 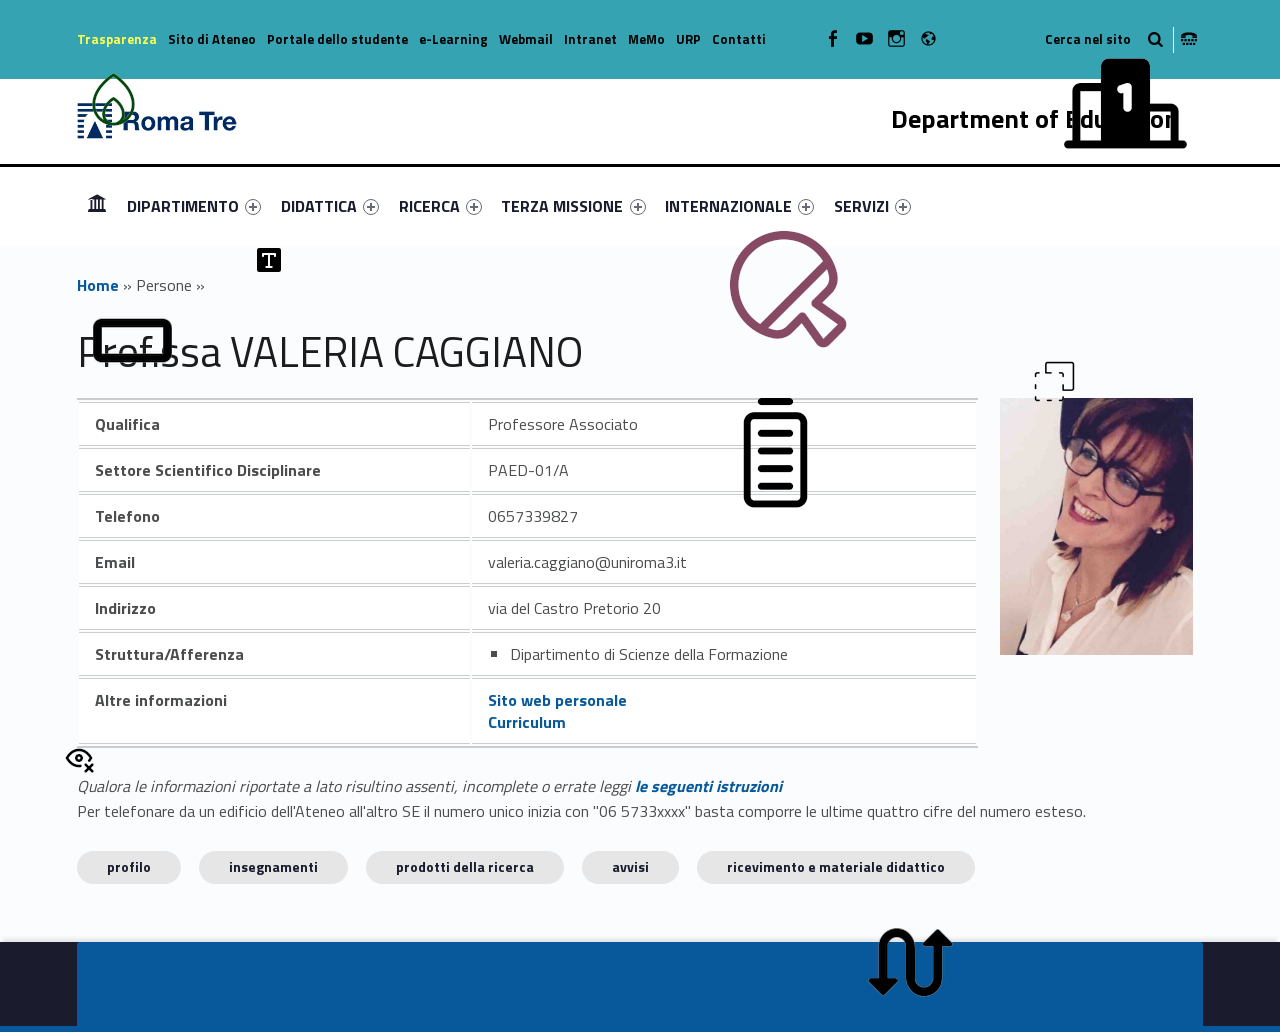 What do you see at coordinates (775, 454) in the screenshot?
I see `battery fully charged` at bounding box center [775, 454].